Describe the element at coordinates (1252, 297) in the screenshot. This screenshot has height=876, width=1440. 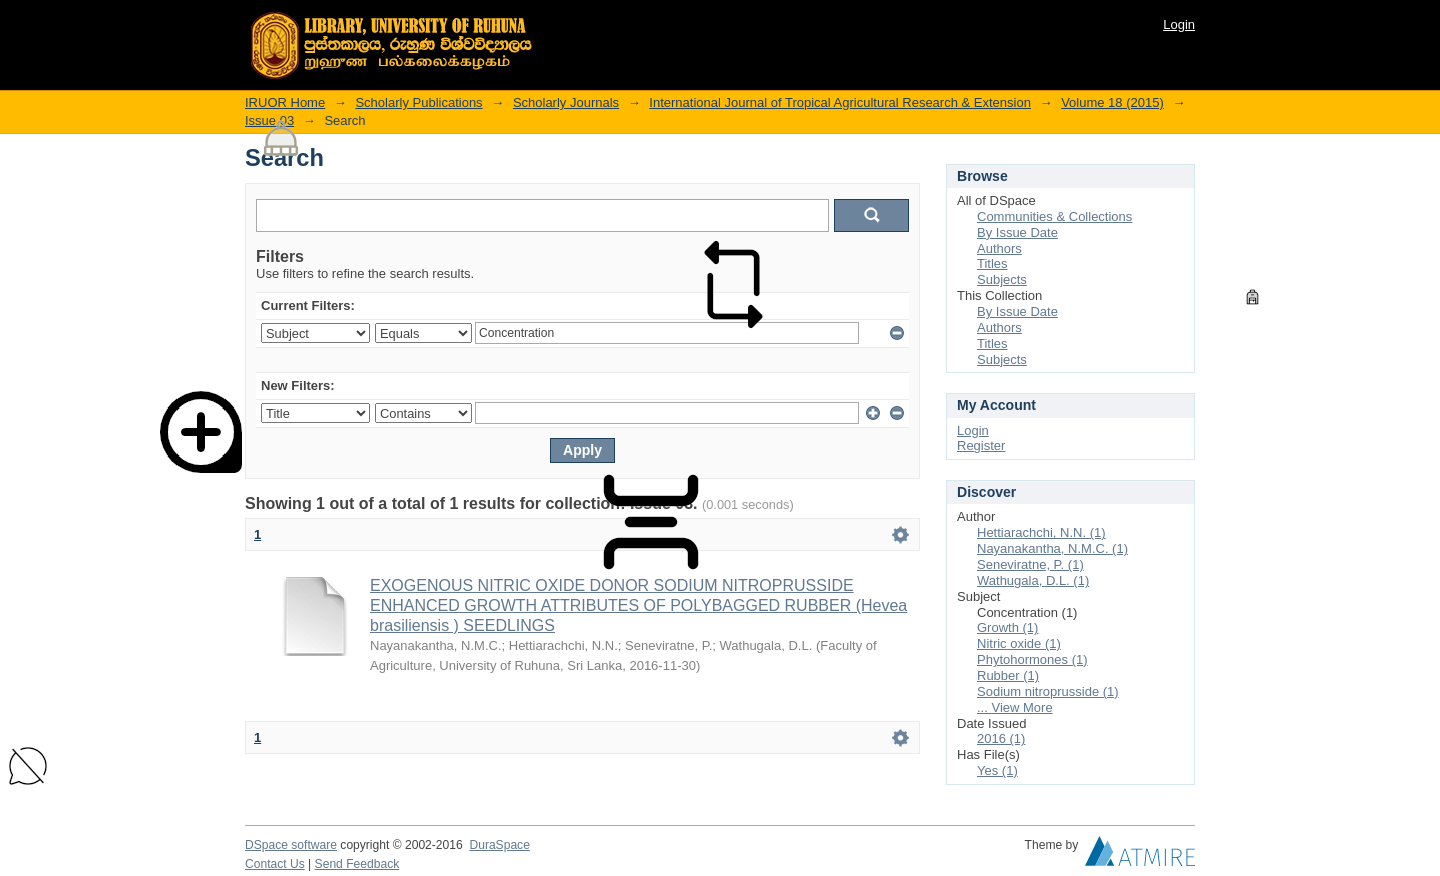
I see `access your saved items or inventory` at that location.